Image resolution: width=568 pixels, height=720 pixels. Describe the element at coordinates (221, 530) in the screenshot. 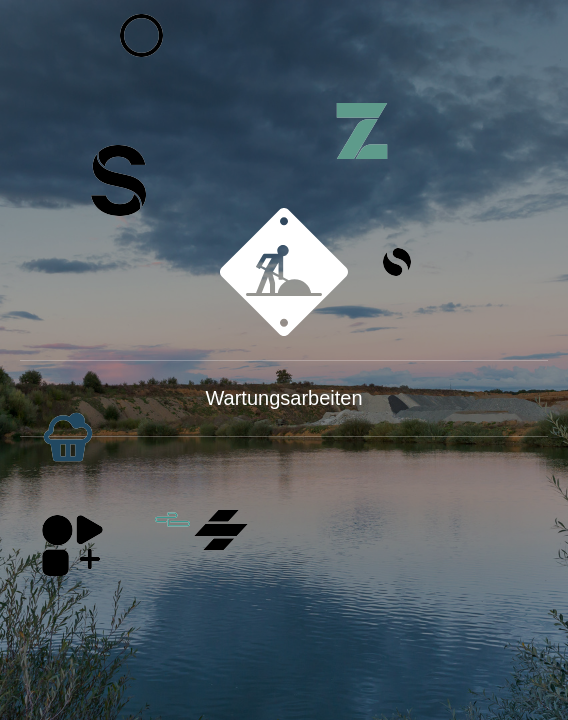

I see `stencil brand logo` at that location.